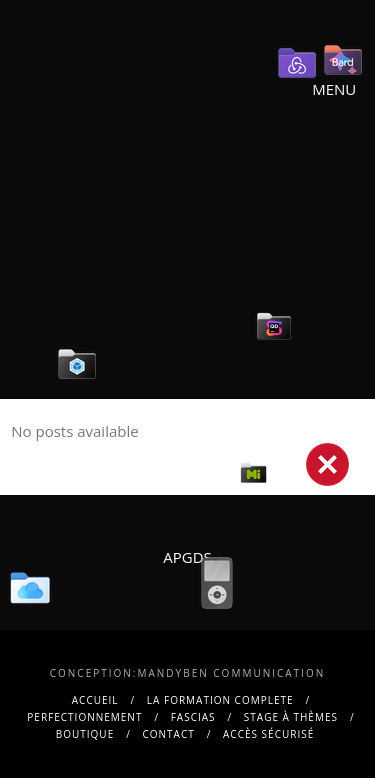  I want to click on folder containing Google Bard AI files, so click(343, 61).